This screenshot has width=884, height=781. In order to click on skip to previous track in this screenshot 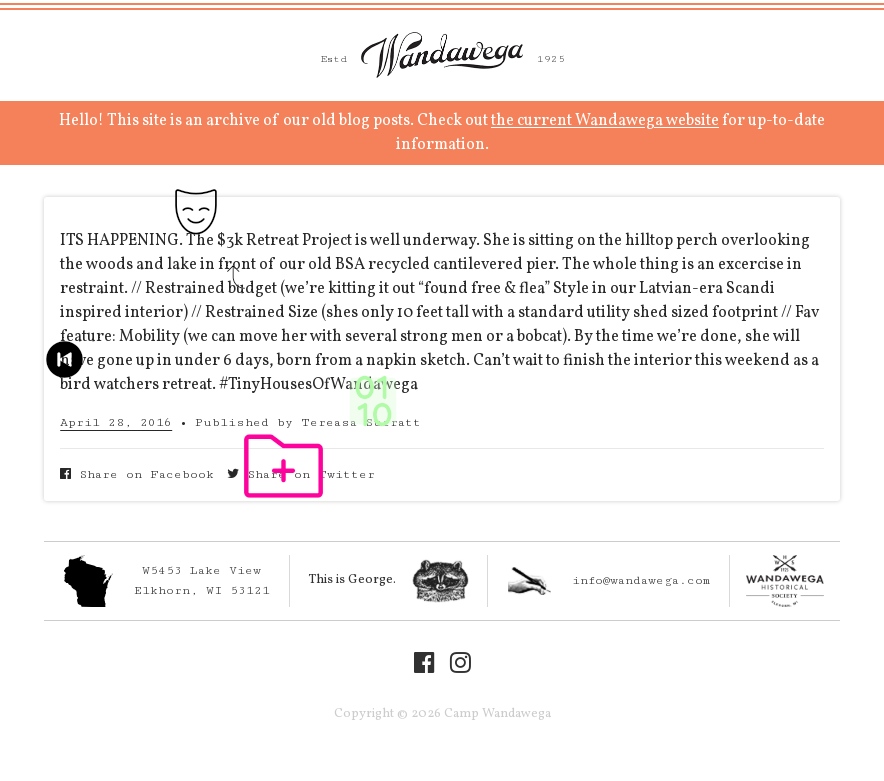, I will do `click(64, 359)`.